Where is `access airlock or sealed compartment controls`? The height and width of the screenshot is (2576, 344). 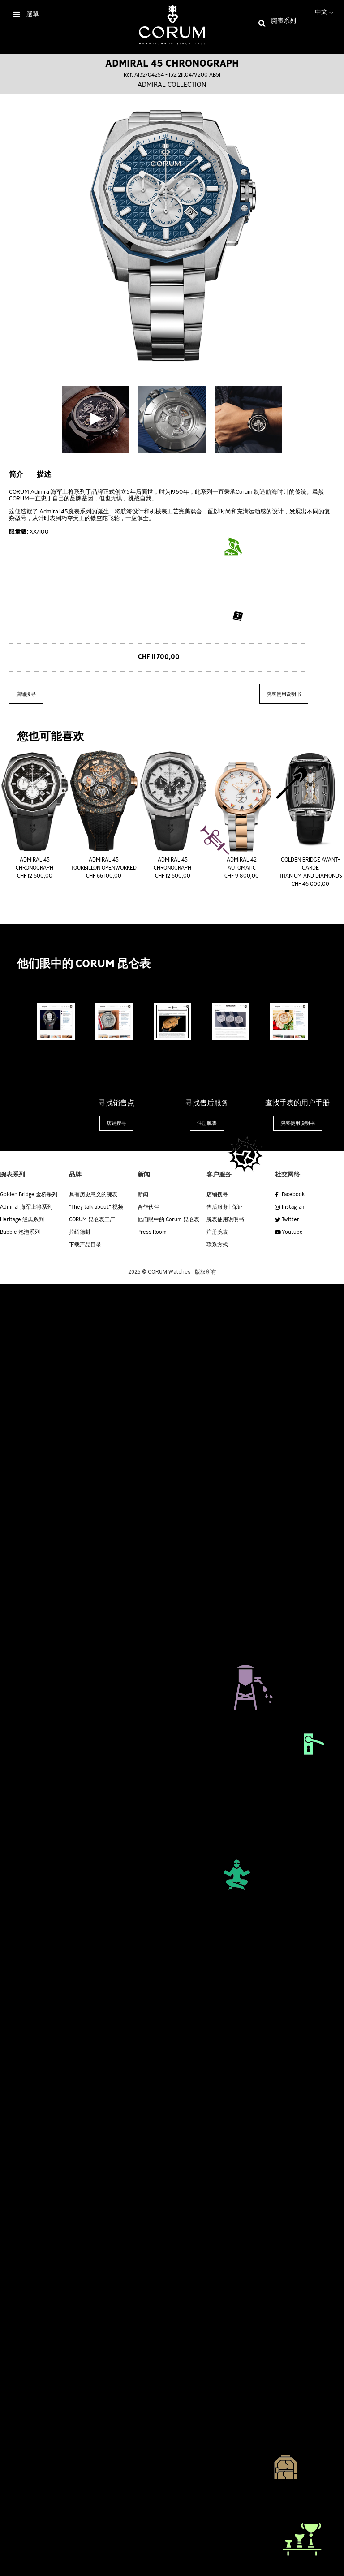 access airlock or sealed compartment controls is located at coordinates (285, 2467).